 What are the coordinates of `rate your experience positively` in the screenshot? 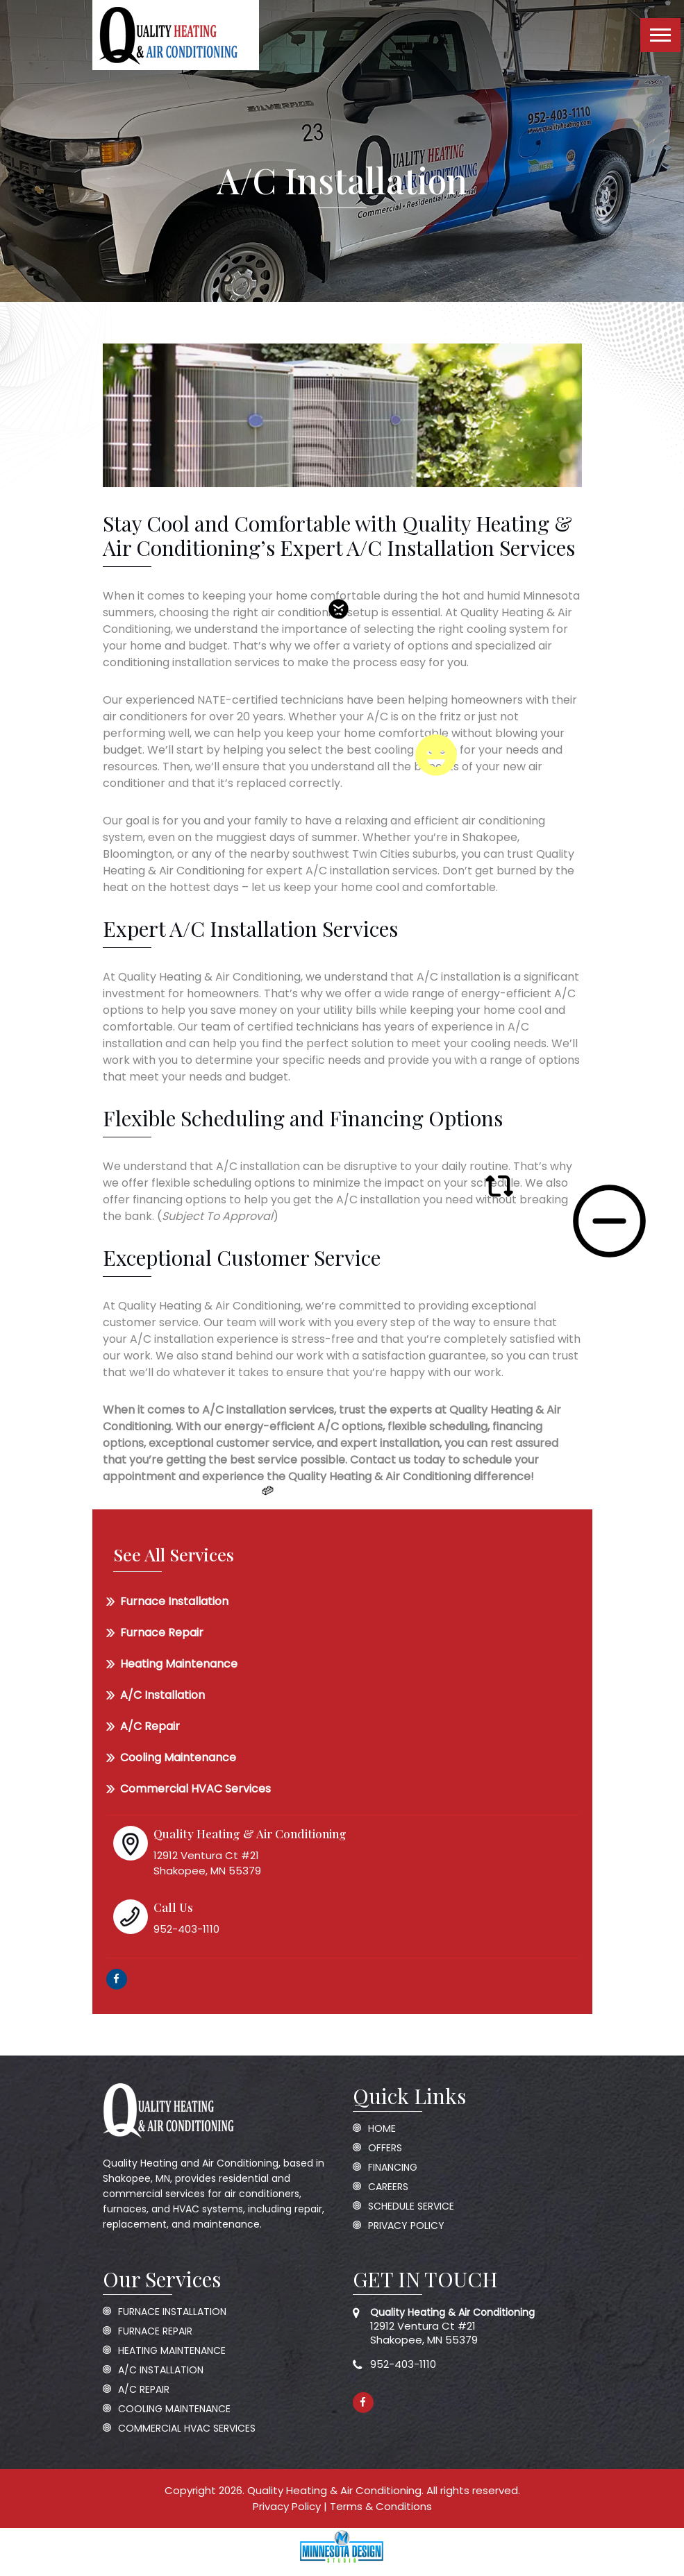 It's located at (436, 755).